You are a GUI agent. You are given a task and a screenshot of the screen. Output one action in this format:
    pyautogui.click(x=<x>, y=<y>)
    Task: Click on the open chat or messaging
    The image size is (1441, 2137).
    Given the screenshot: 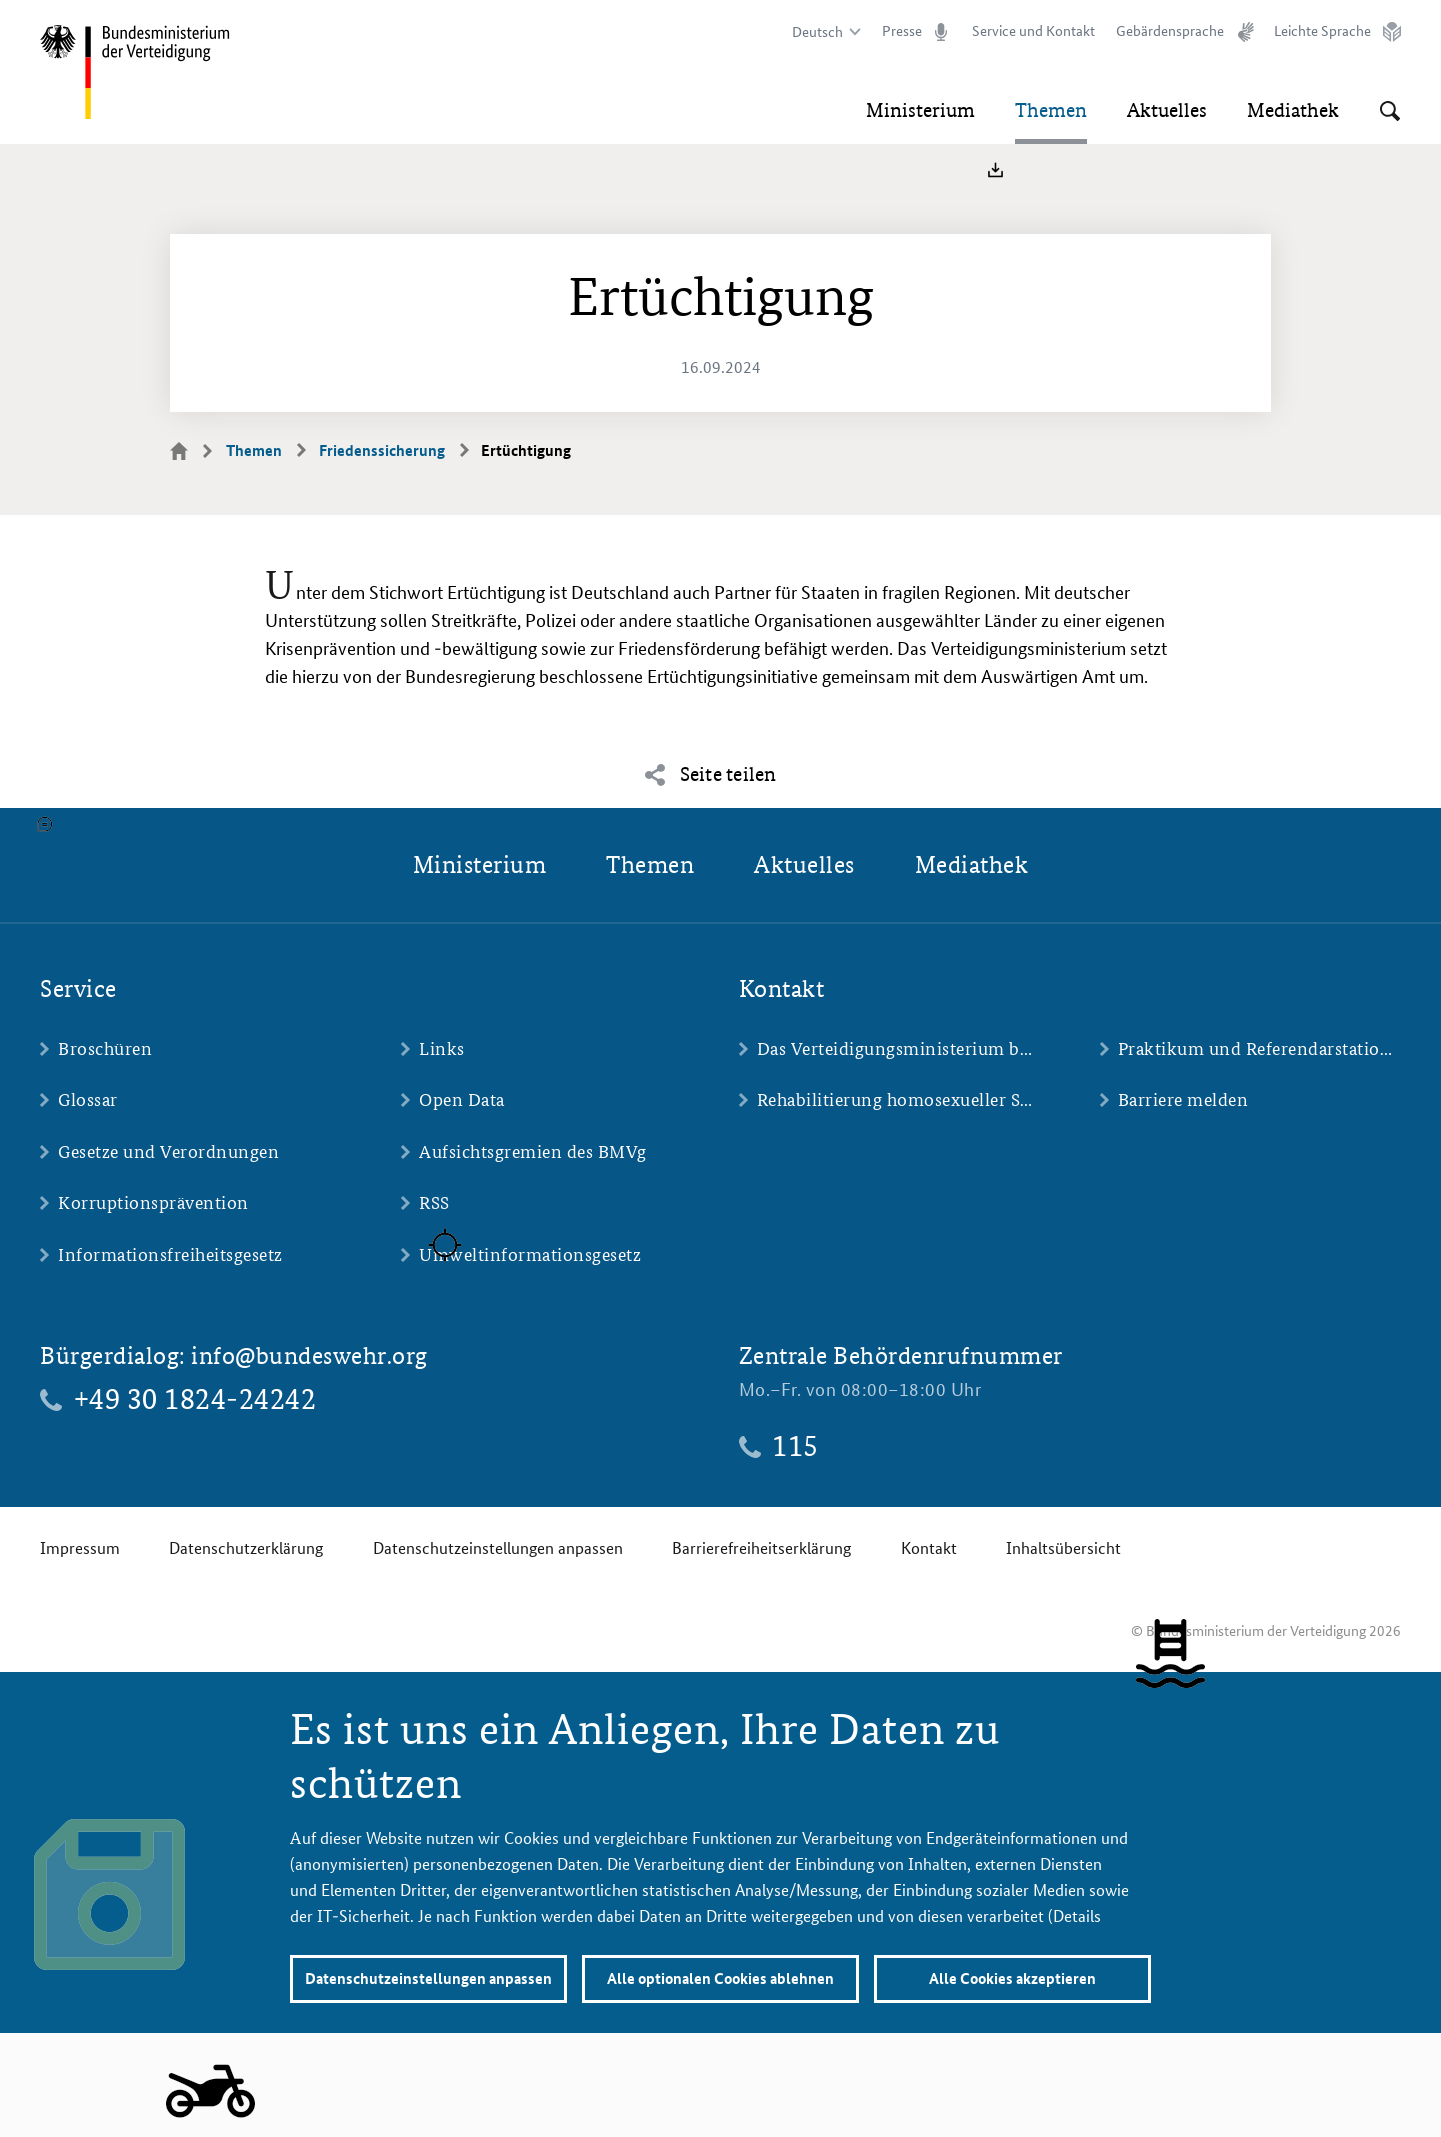 What is the action you would take?
    pyautogui.click(x=44, y=824)
    